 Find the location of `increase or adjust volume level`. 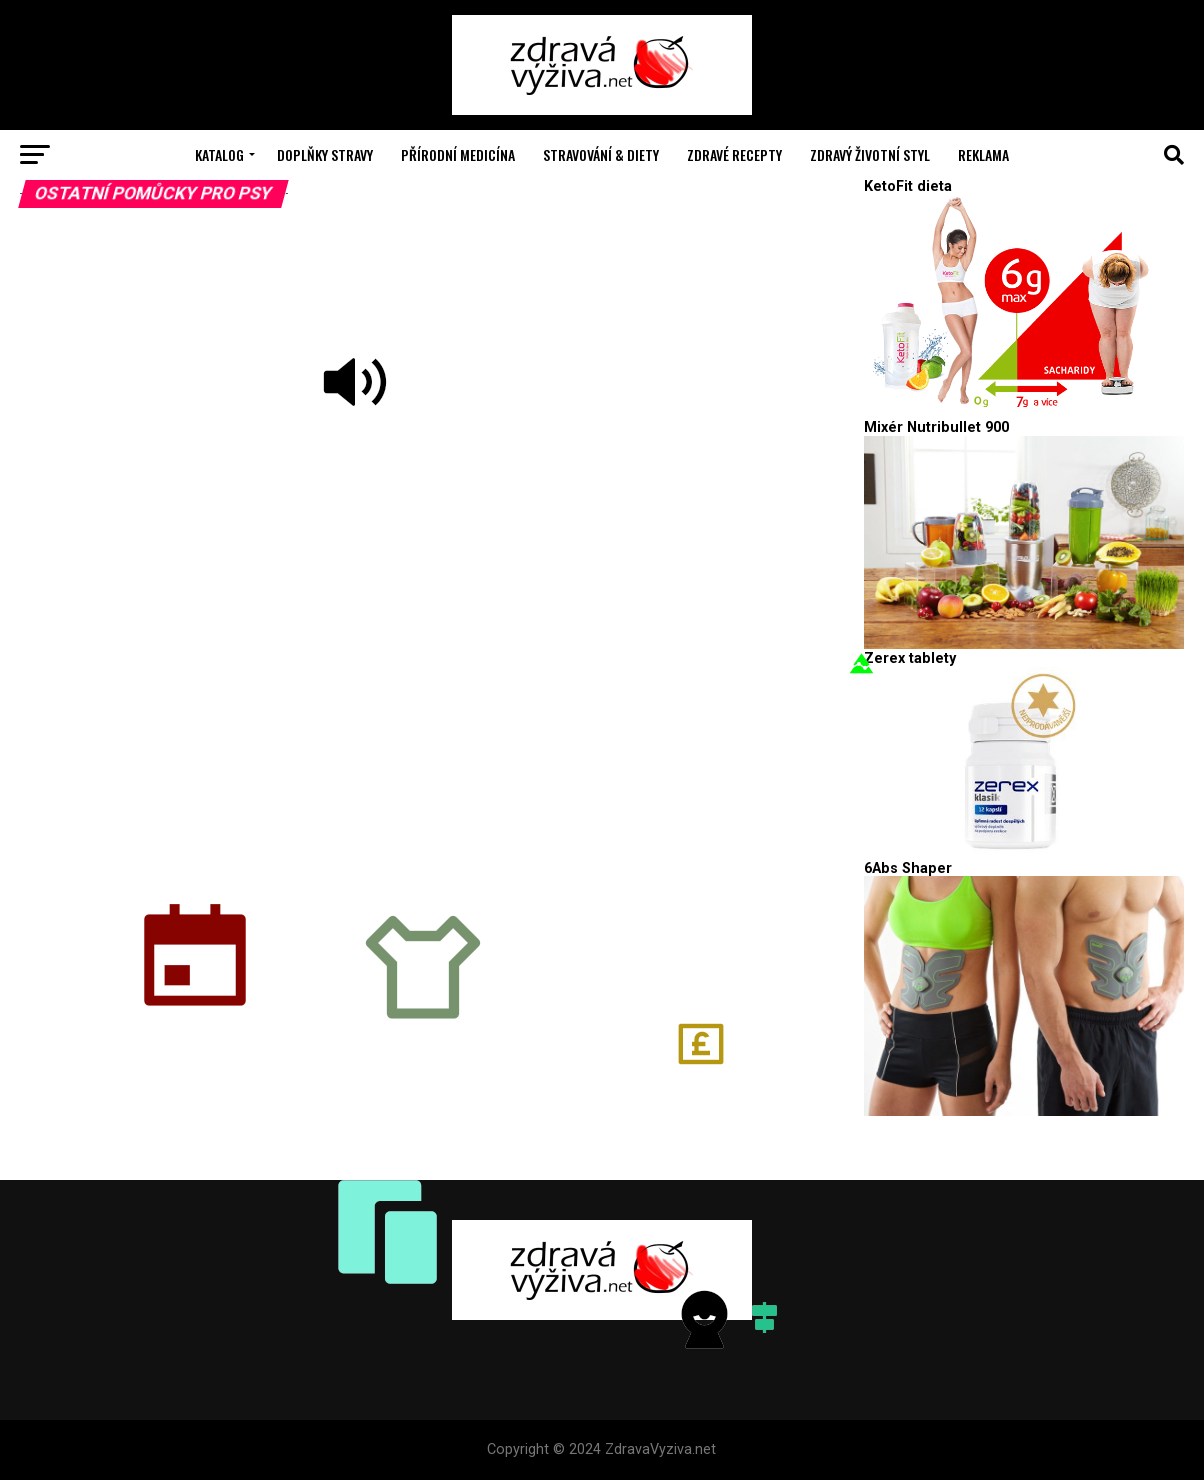

increase or adjust volume level is located at coordinates (355, 382).